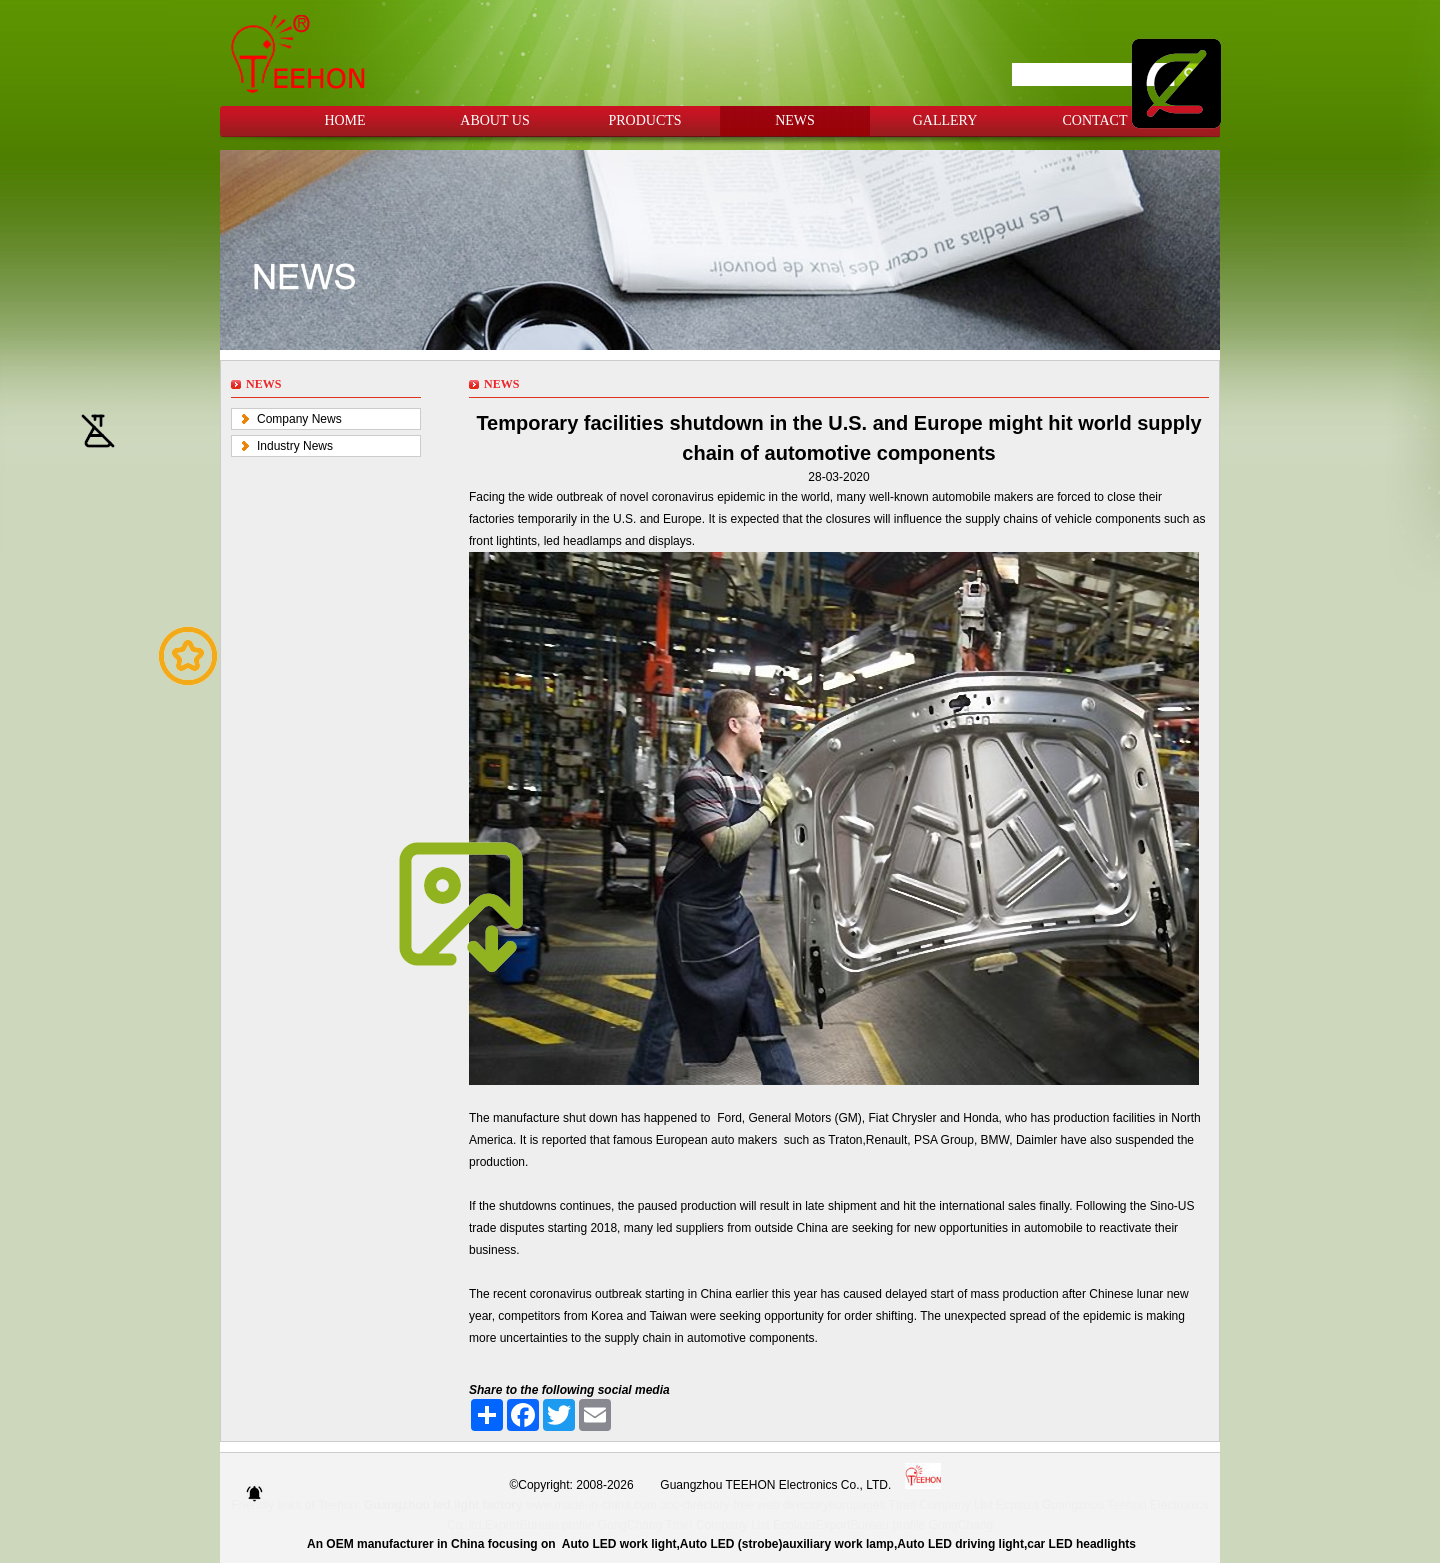 This screenshot has width=1440, height=1563. Describe the element at coordinates (461, 904) in the screenshot. I see `download image` at that location.